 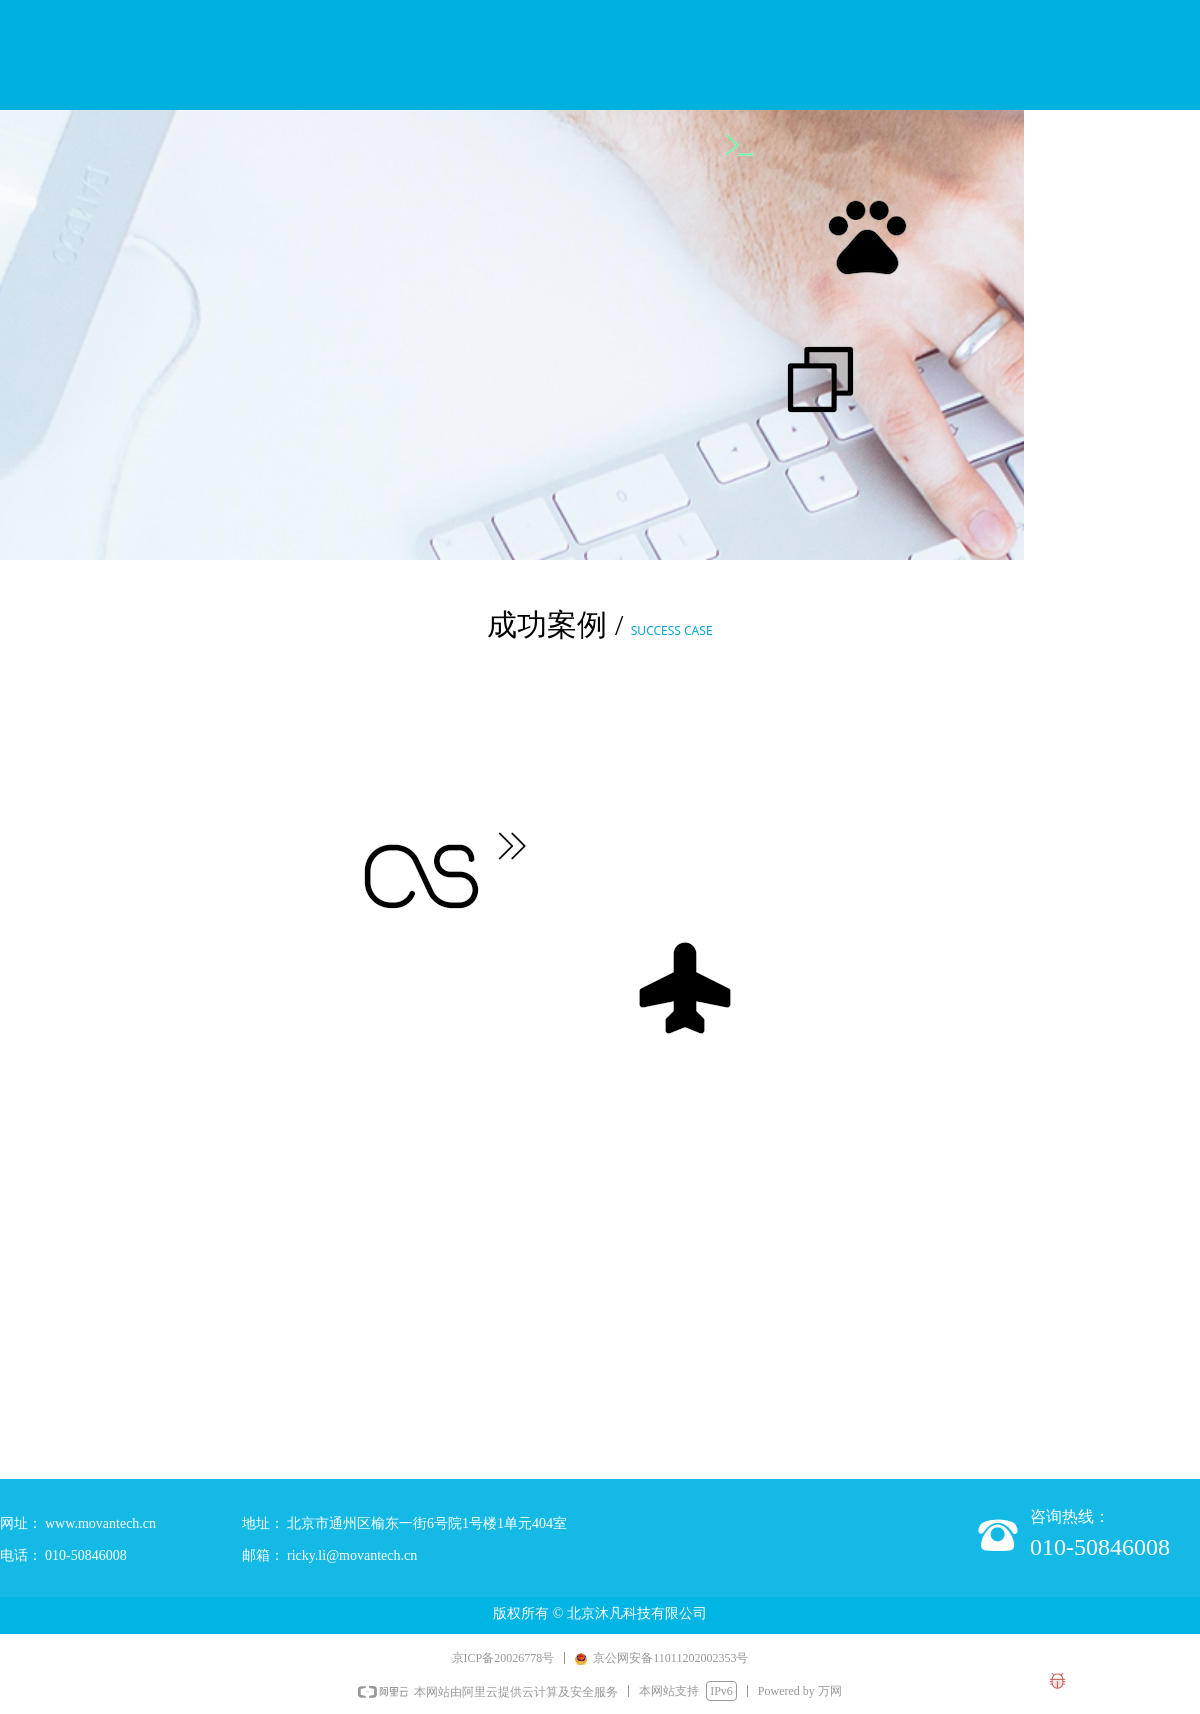 I want to click on open the command line terminal, so click(x=740, y=145).